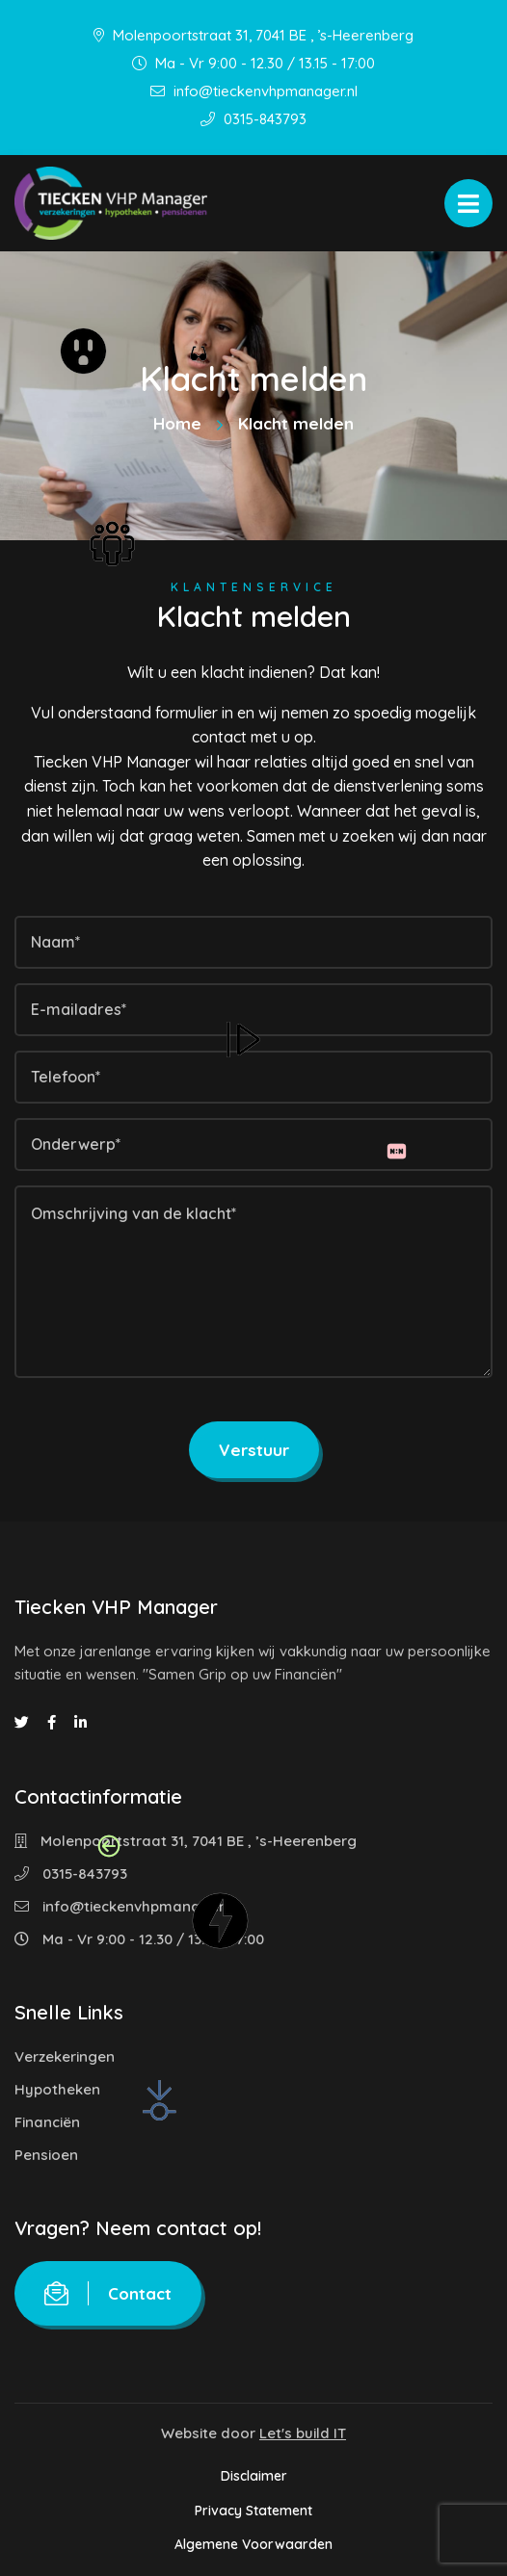 The image size is (507, 2576). I want to click on continue debugging past current breakpoint, so click(241, 1039).